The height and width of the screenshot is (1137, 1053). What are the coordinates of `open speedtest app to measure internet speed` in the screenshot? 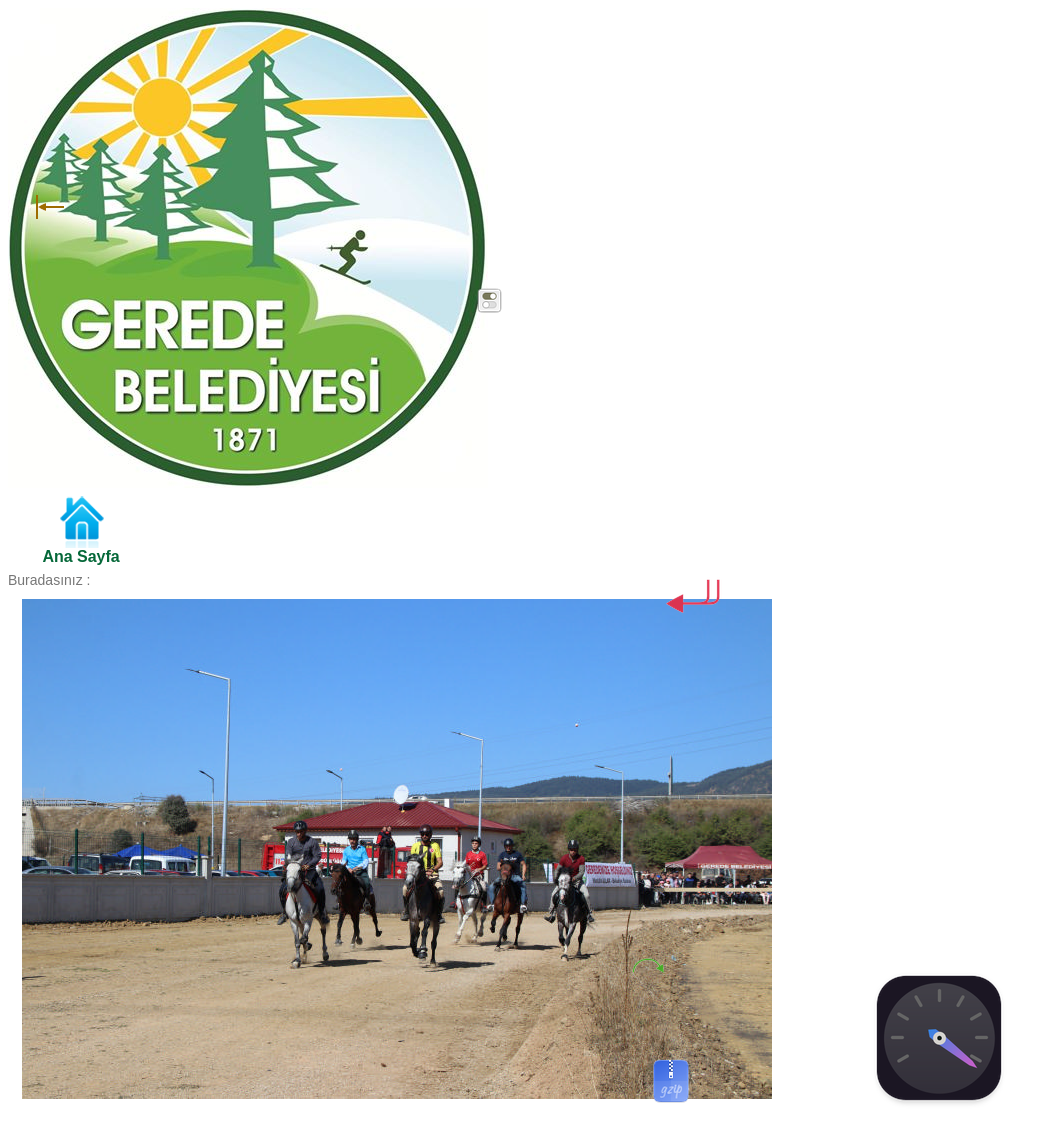 It's located at (939, 1038).